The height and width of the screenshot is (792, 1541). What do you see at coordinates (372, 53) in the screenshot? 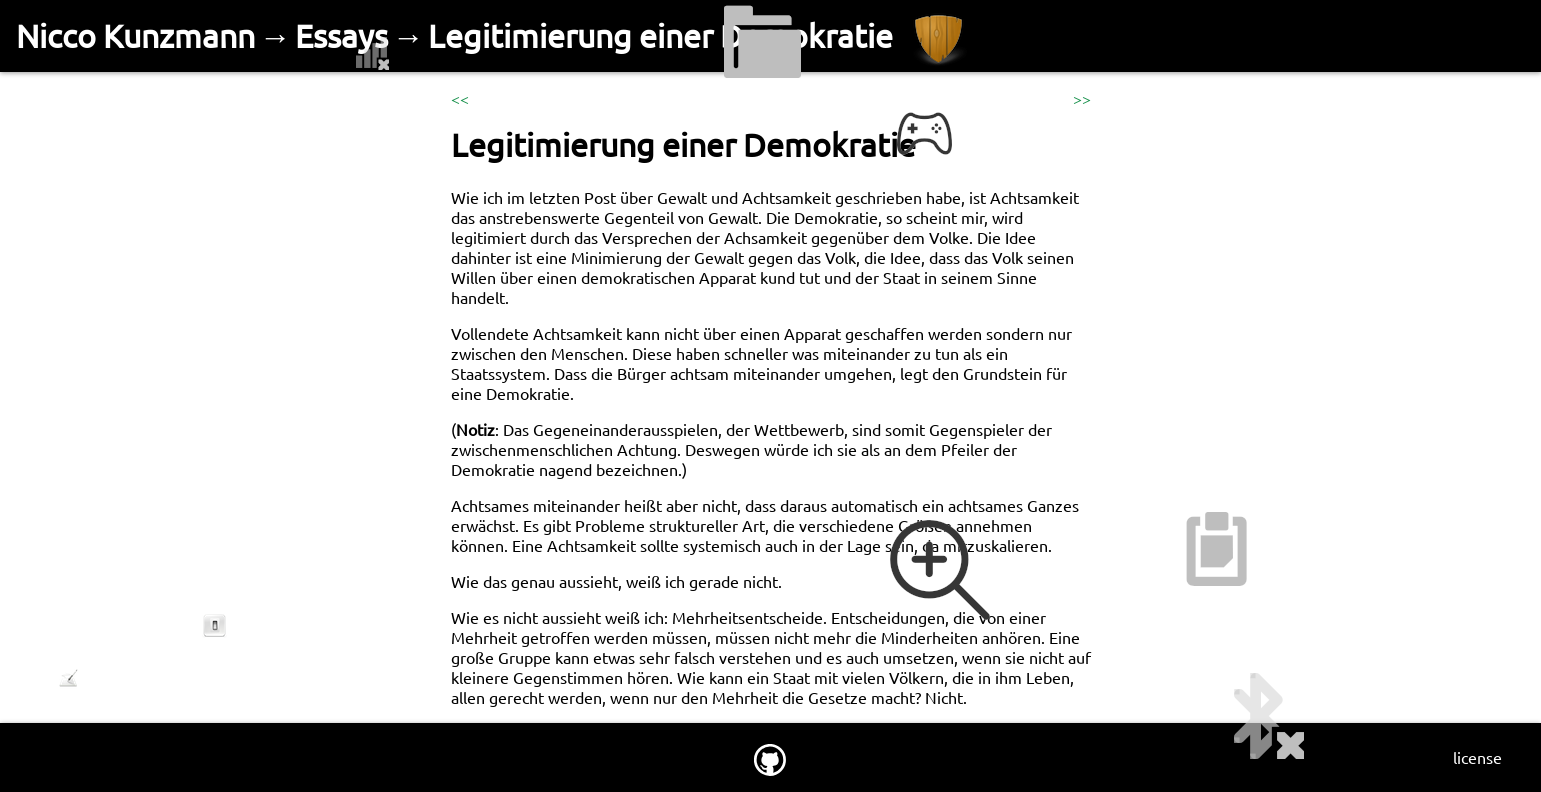
I see `indicates no cellular network connection` at bounding box center [372, 53].